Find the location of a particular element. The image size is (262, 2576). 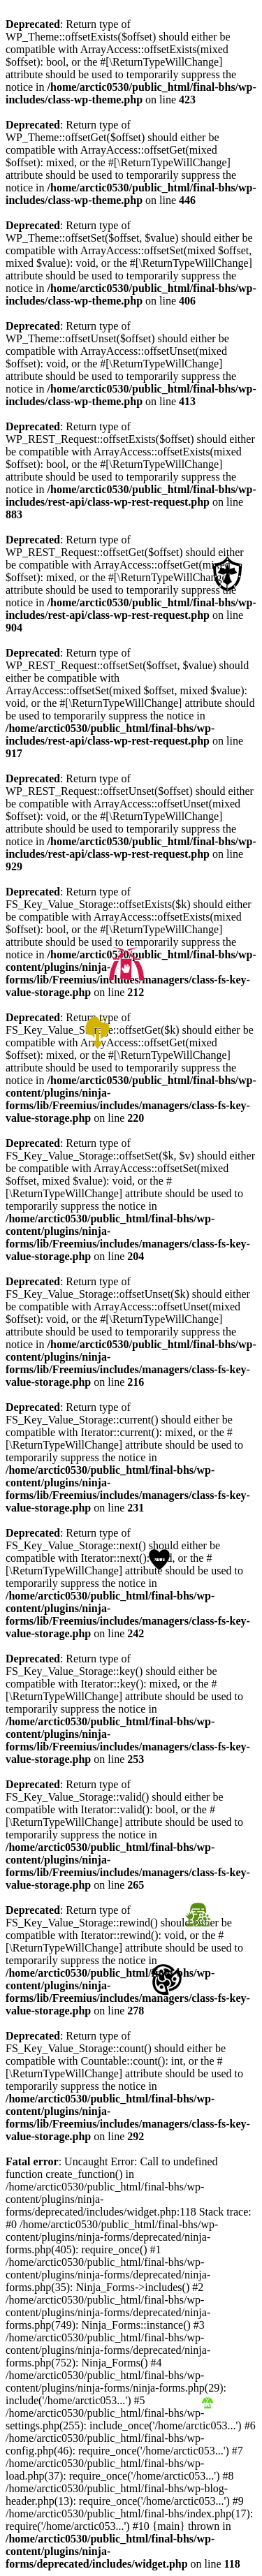

select traditional Japanese clothing item is located at coordinates (208, 2403).